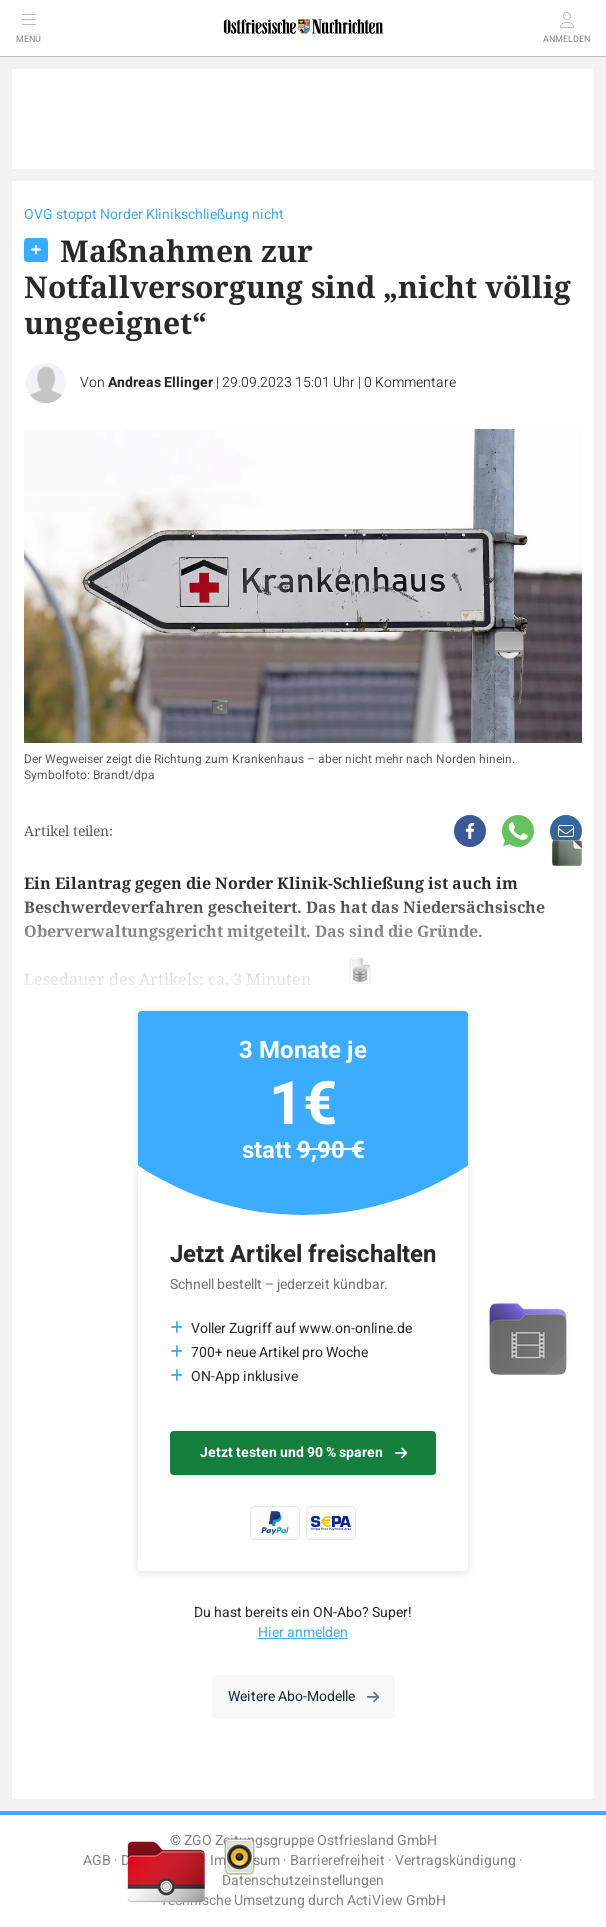  What do you see at coordinates (509, 644) in the screenshot?
I see `access optical drive or disc reader` at bounding box center [509, 644].